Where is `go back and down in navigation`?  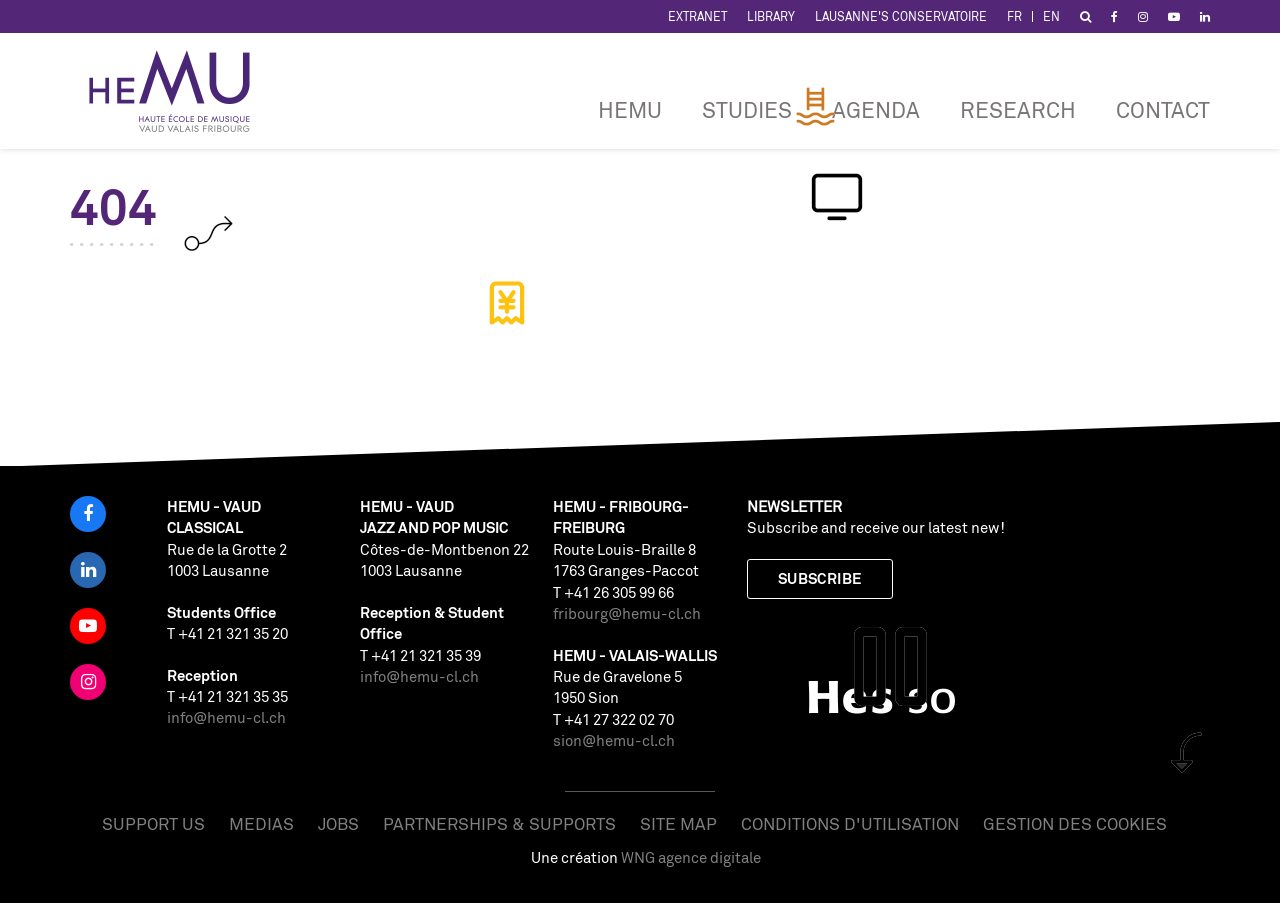 go back and down in navigation is located at coordinates (1186, 752).